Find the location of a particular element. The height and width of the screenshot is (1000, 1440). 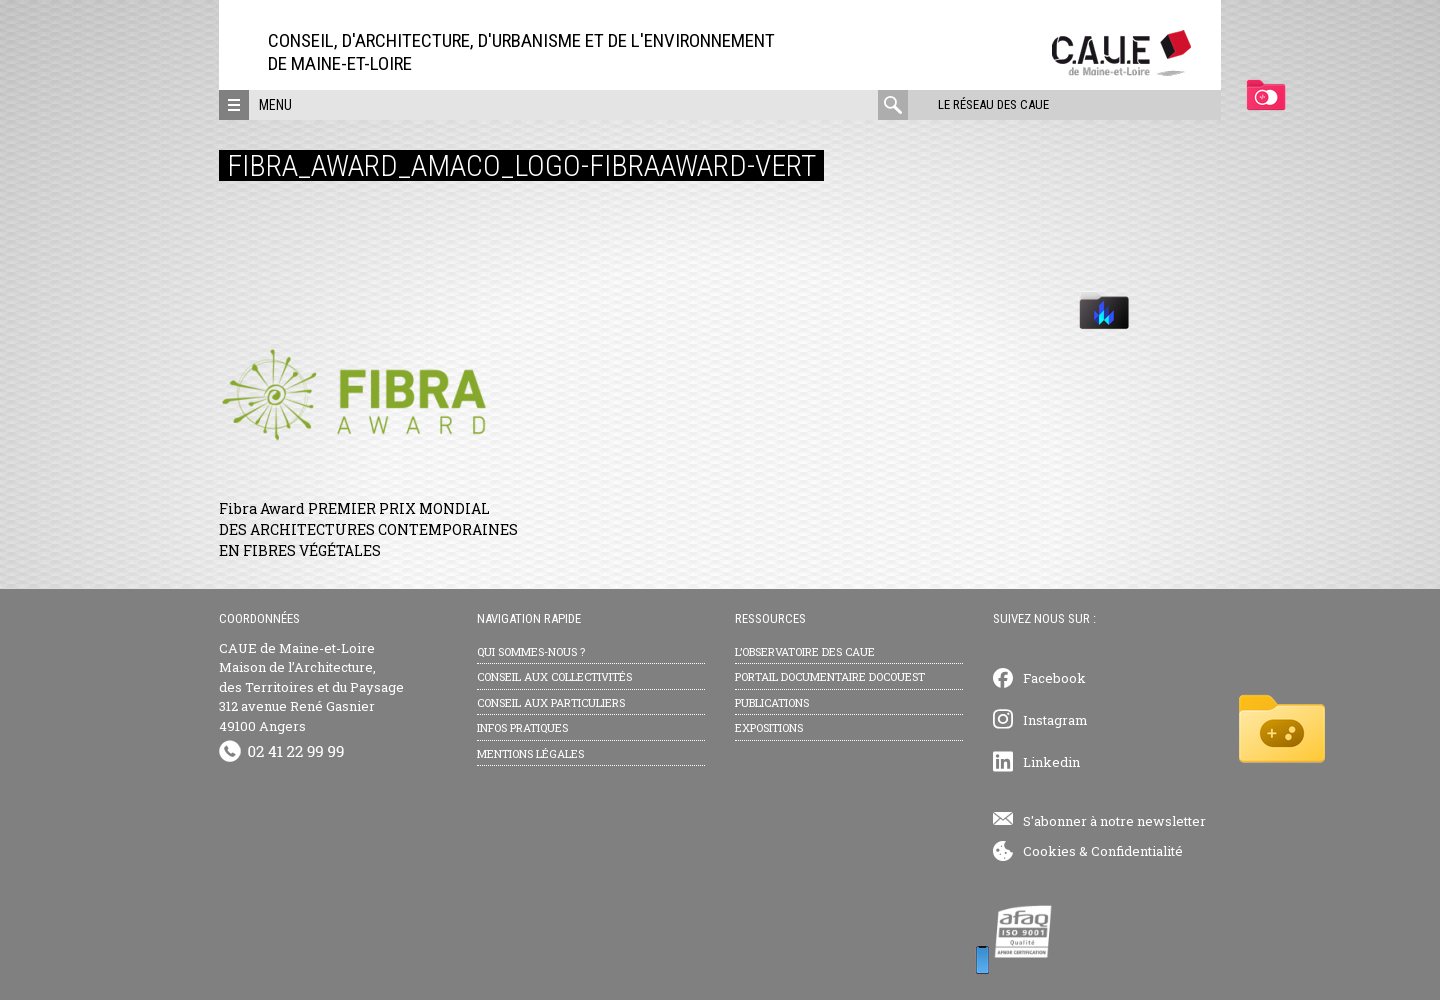

folder containing lit framework or library files is located at coordinates (1104, 311).